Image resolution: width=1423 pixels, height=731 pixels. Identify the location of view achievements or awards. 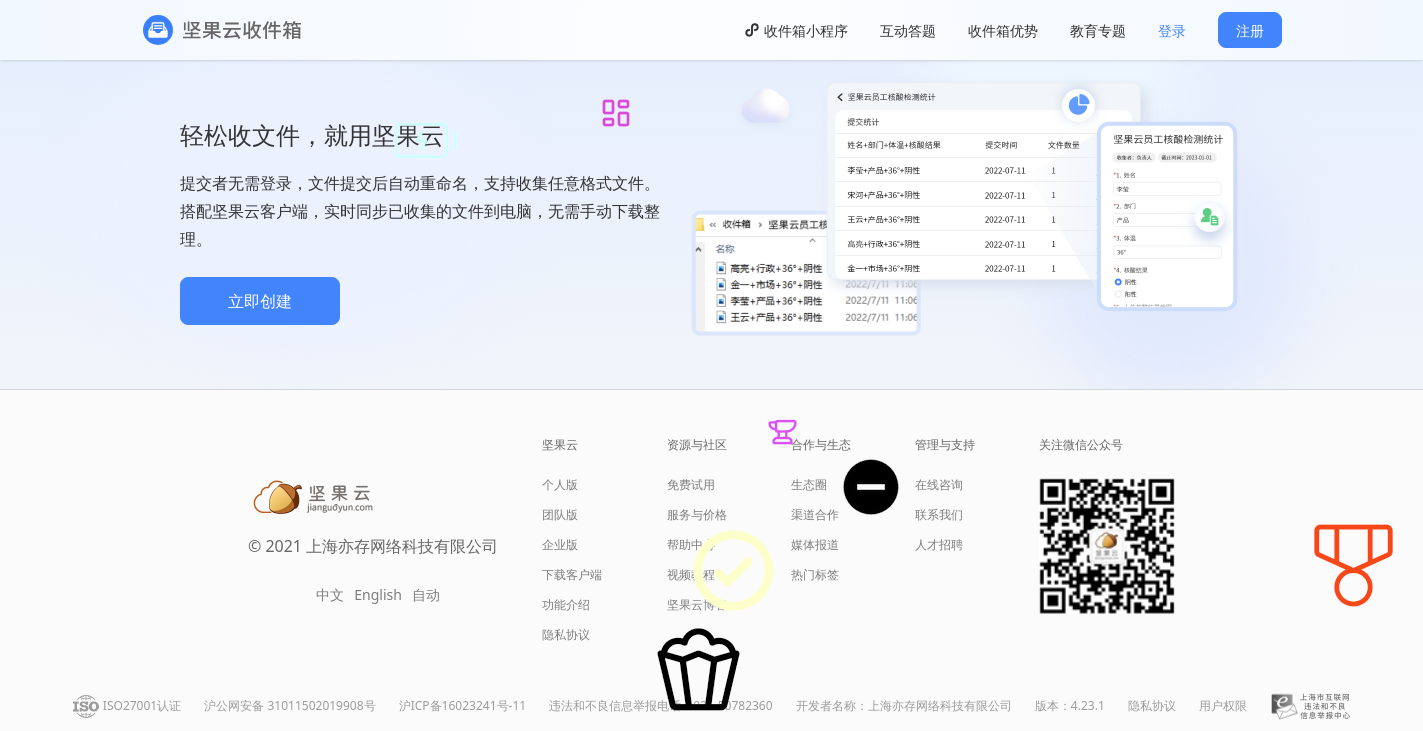
(1353, 560).